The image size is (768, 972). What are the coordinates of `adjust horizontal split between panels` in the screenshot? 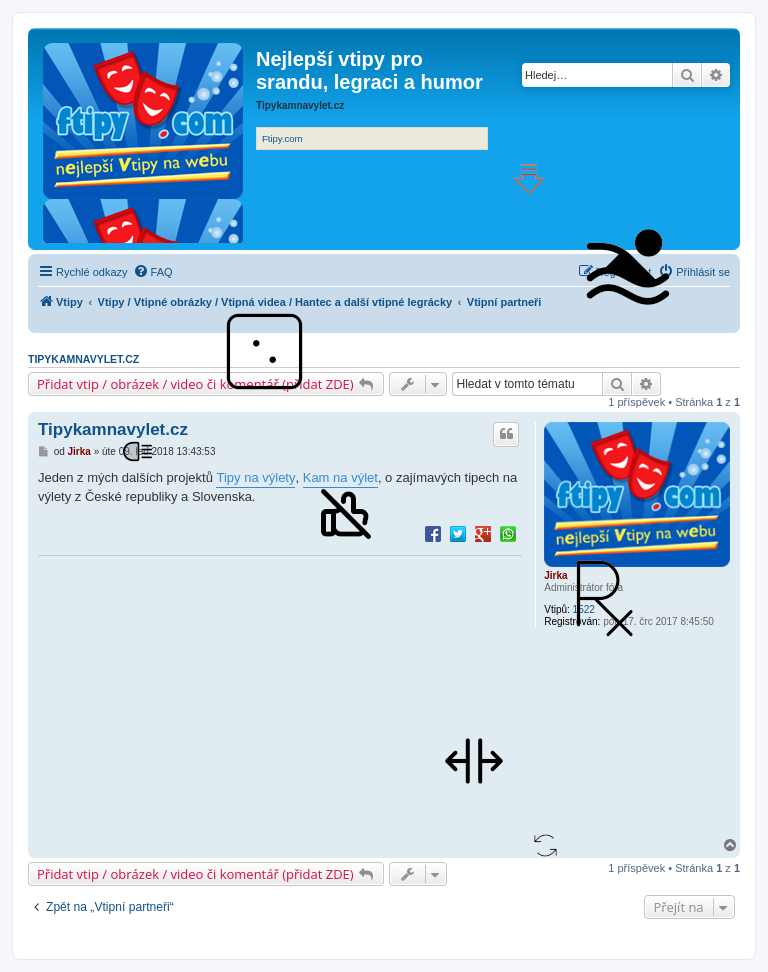 It's located at (474, 761).